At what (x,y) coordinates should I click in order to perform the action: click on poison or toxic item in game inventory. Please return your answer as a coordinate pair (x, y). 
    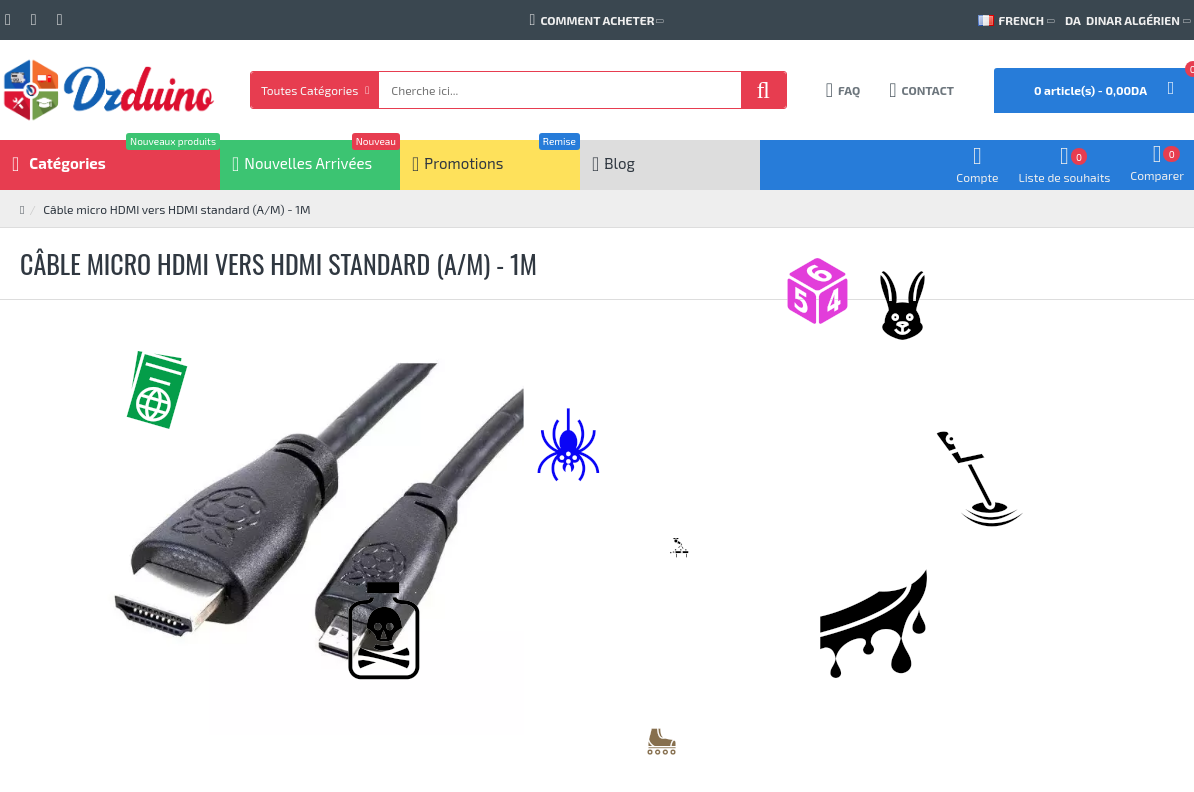
    Looking at the image, I should click on (383, 630).